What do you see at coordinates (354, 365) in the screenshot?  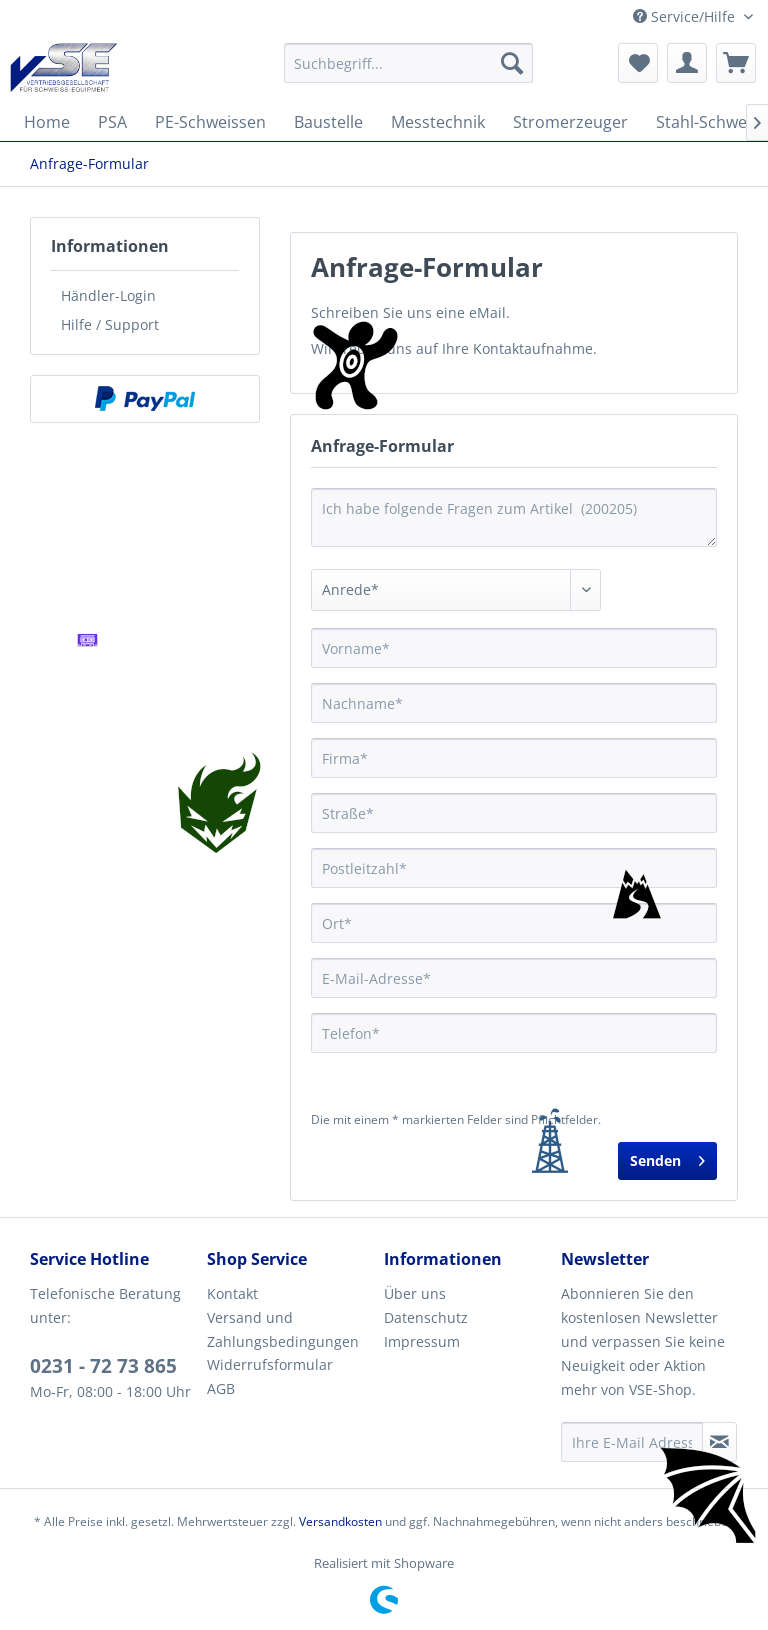 I see `select a practice target or training dummy` at bounding box center [354, 365].